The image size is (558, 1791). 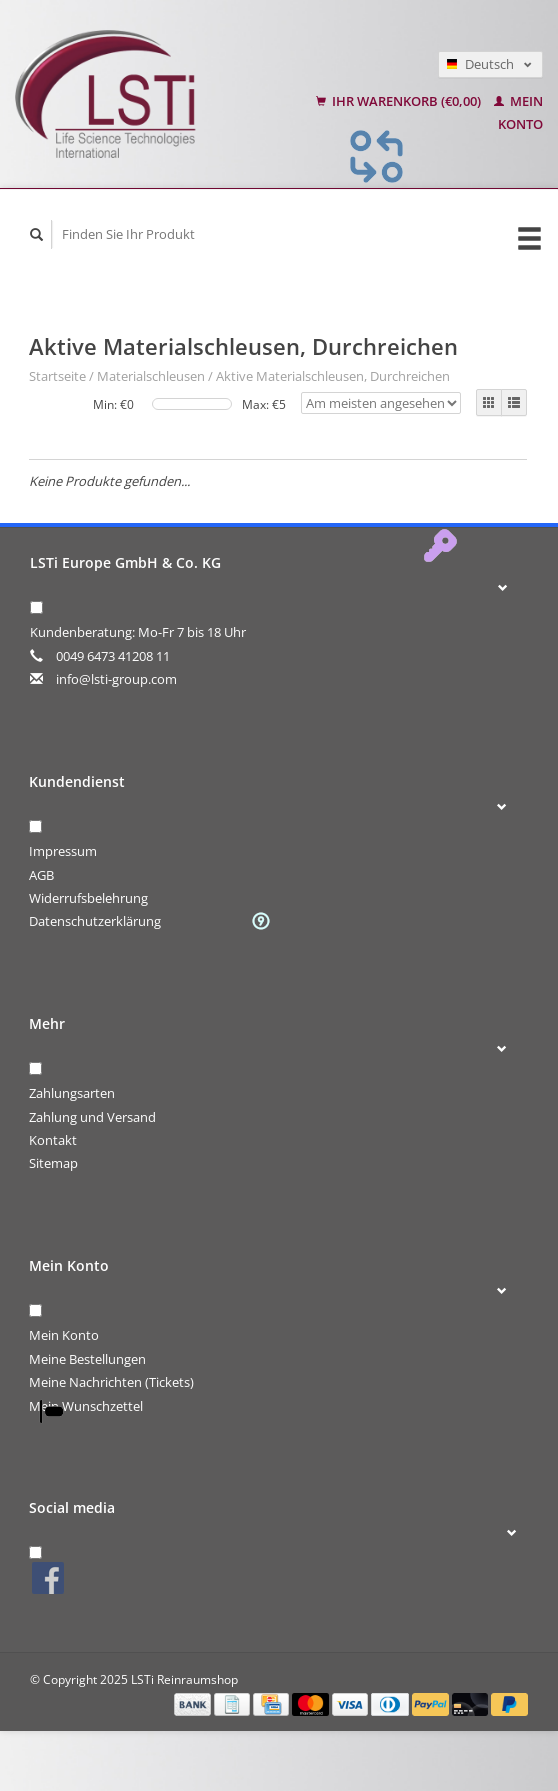 I want to click on transform or convert selected object, so click(x=376, y=156).